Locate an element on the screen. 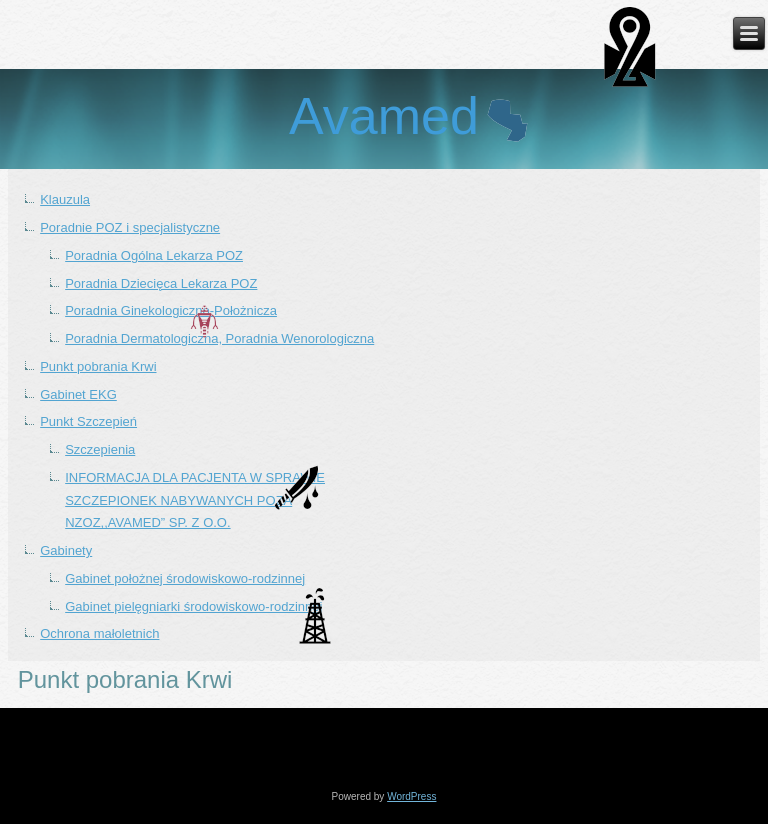 Image resolution: width=768 pixels, height=824 pixels. religious or faith-based game element is located at coordinates (629, 46).